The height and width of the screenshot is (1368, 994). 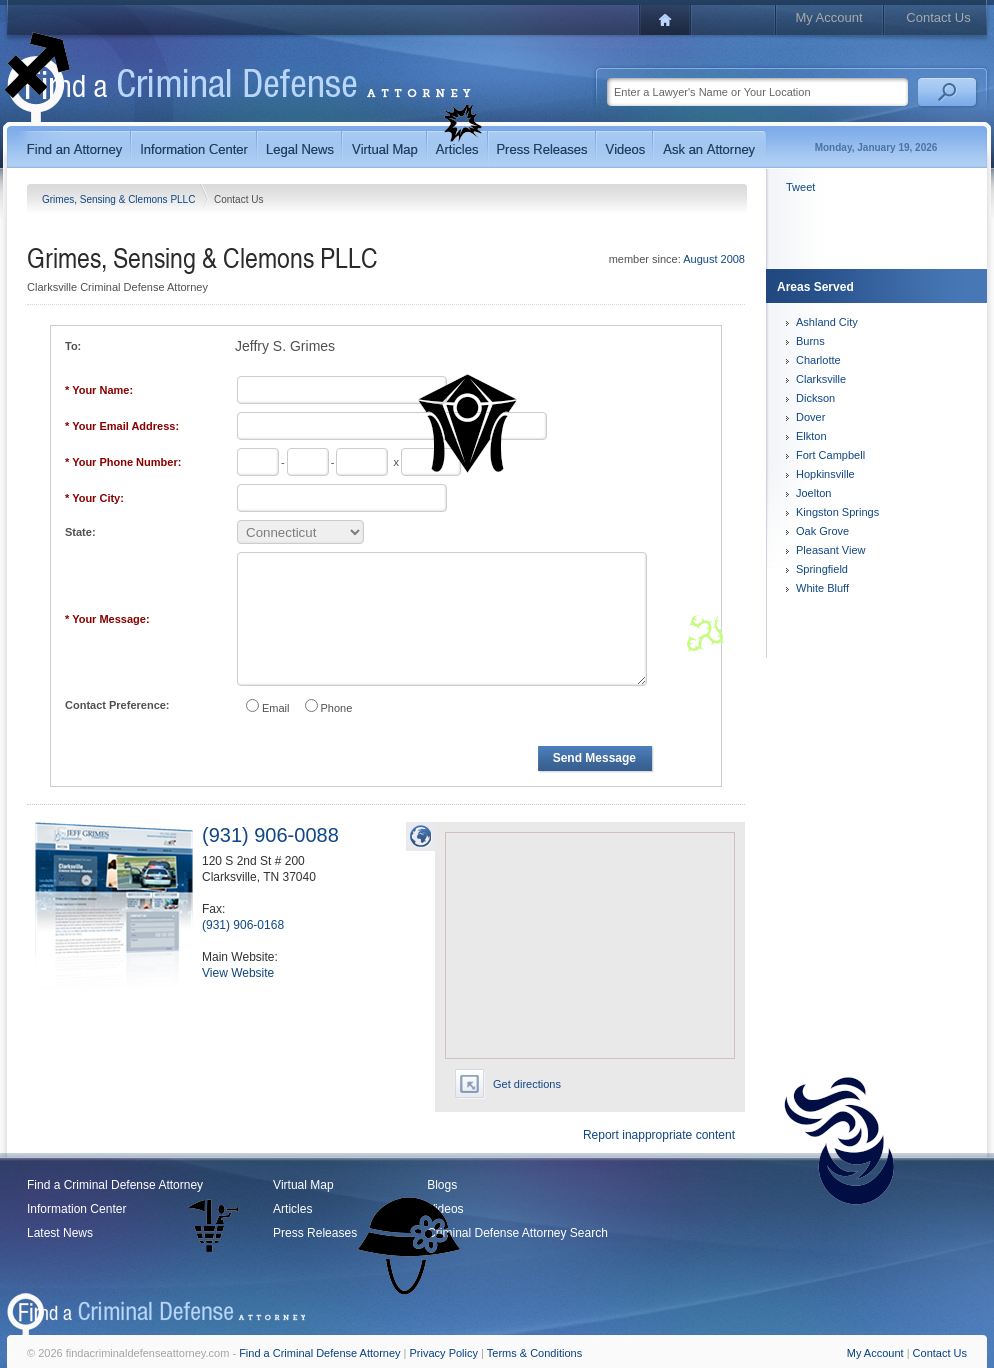 What do you see at coordinates (463, 123) in the screenshot?
I see `indicates a splat or impact effect in gameplay` at bounding box center [463, 123].